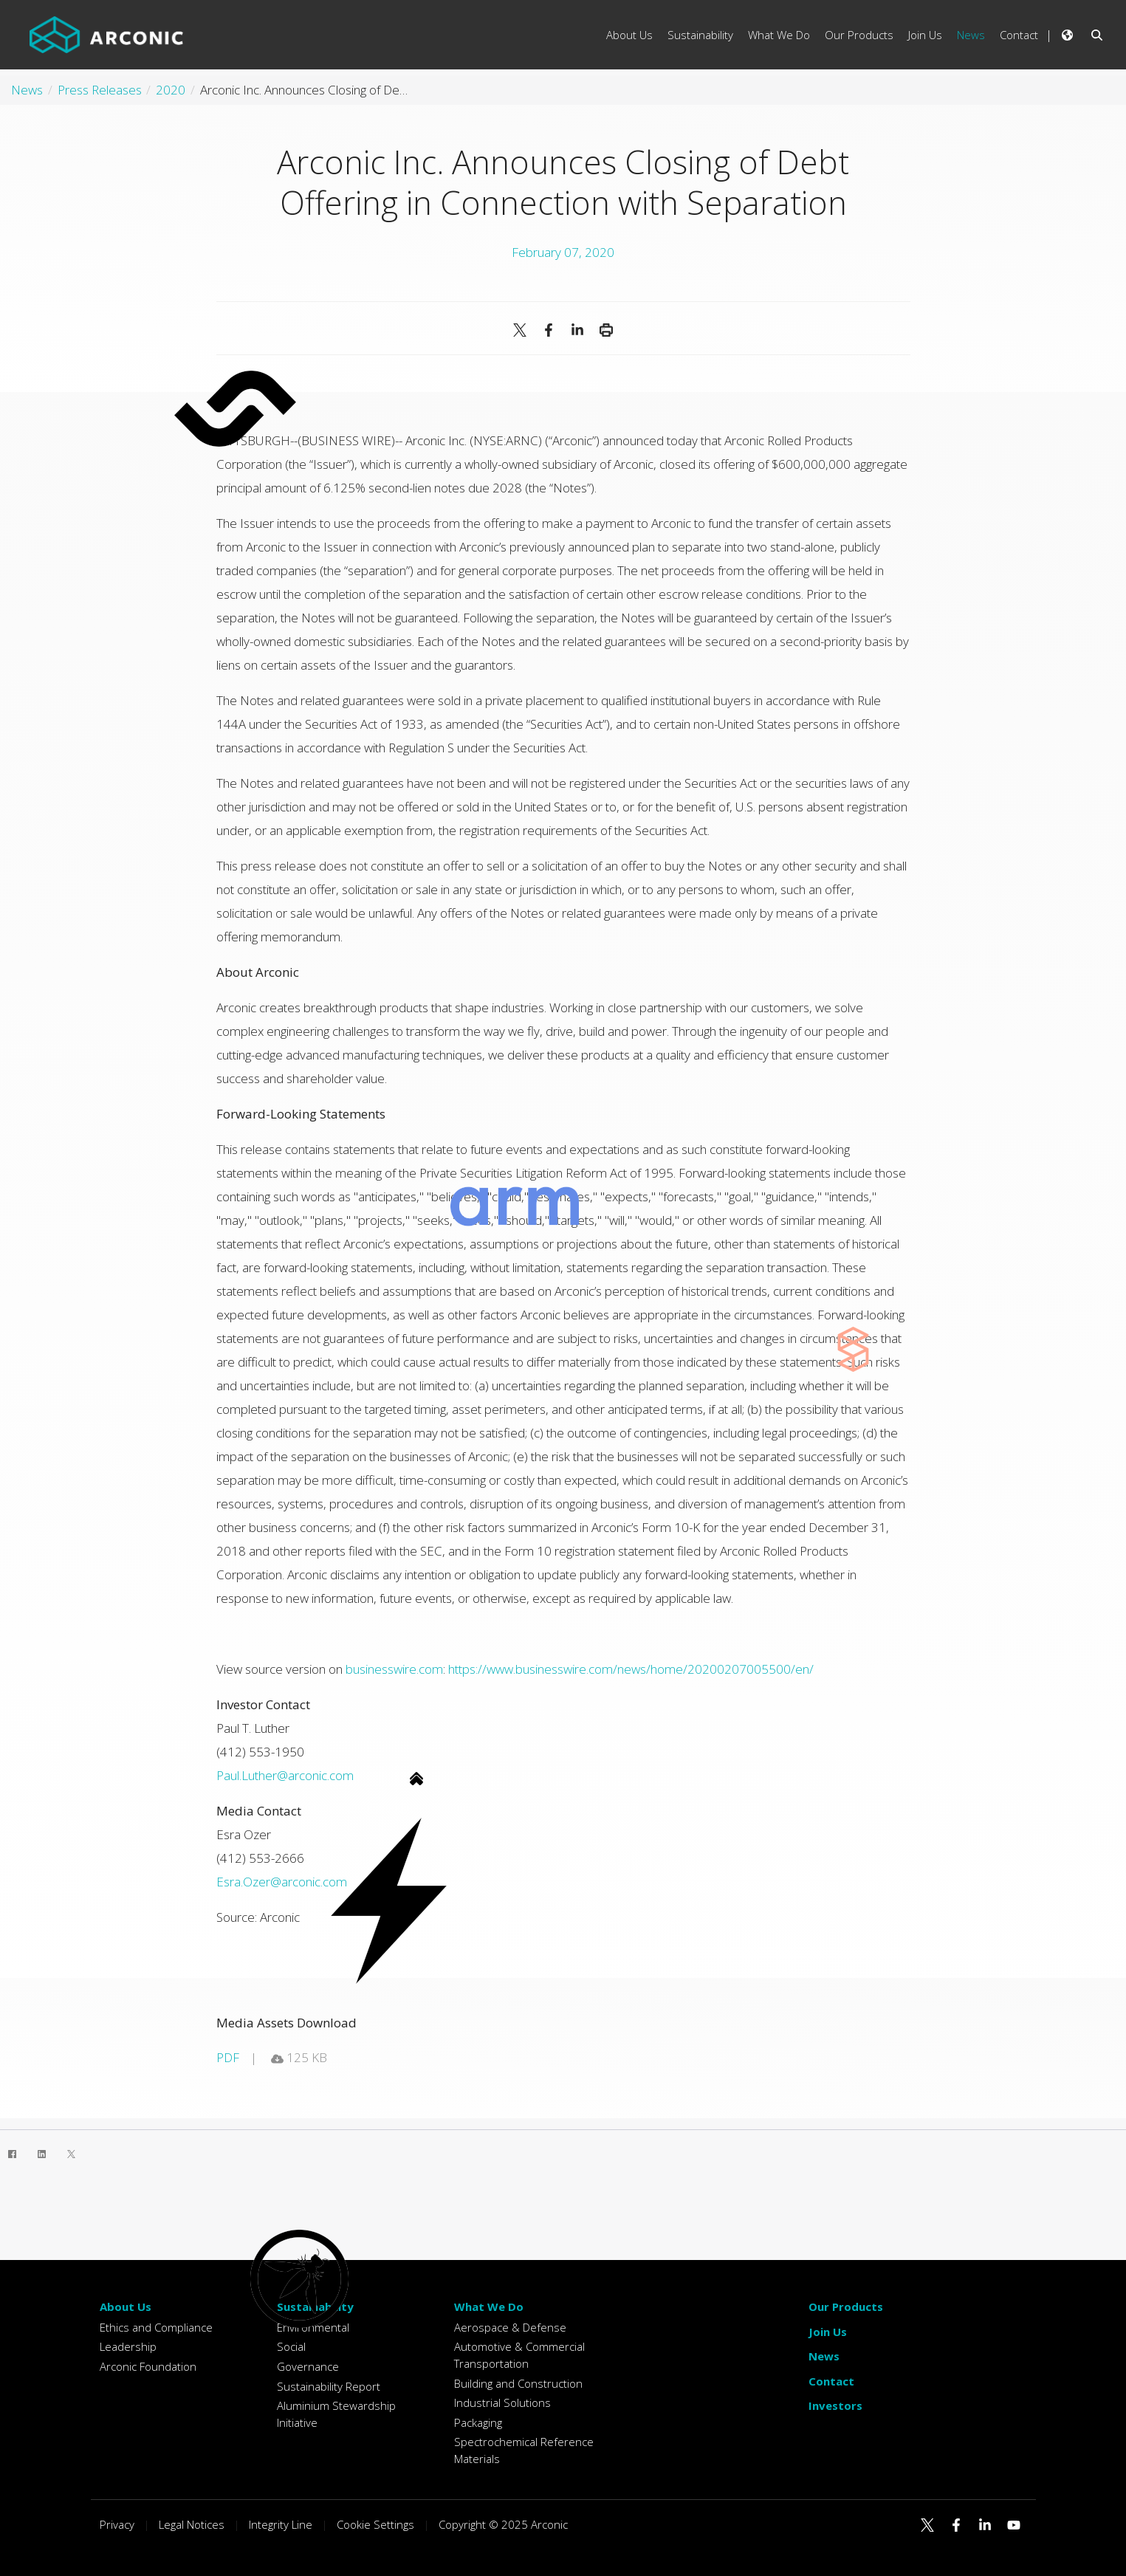 The width and height of the screenshot is (1126, 2576). What do you see at coordinates (388, 1900) in the screenshot?
I see `open StackBlitz web IDE` at bounding box center [388, 1900].